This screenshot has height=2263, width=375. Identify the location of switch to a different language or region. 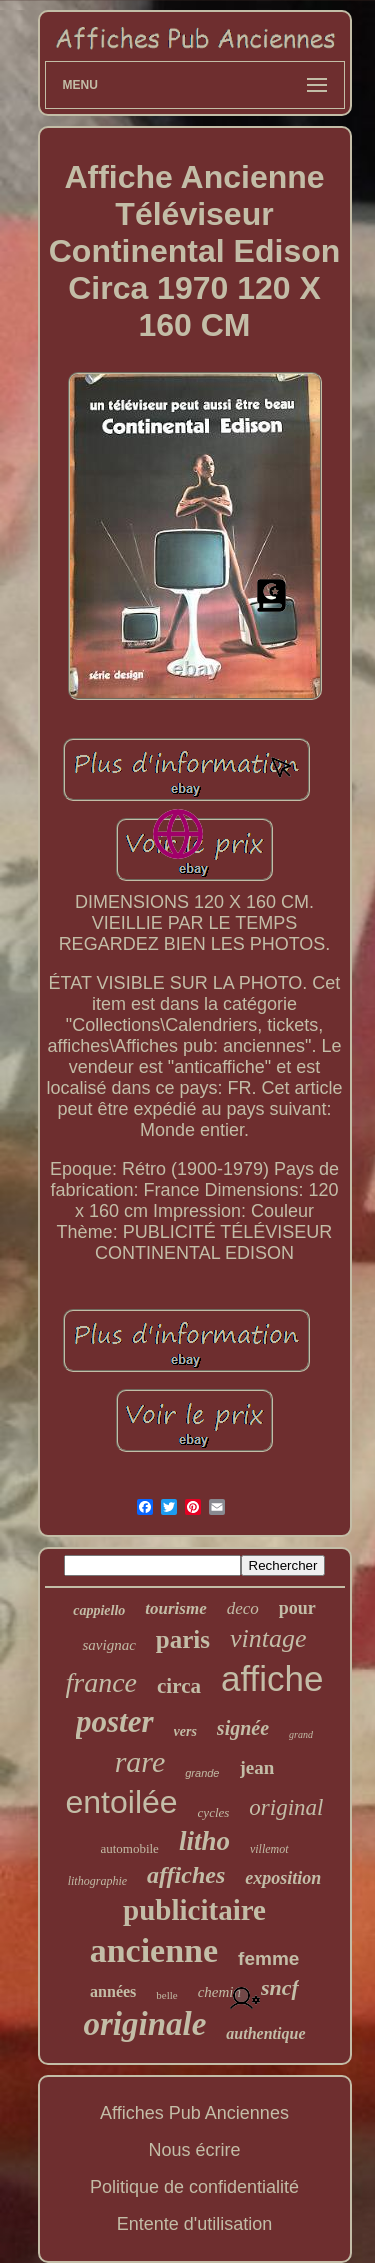
(178, 834).